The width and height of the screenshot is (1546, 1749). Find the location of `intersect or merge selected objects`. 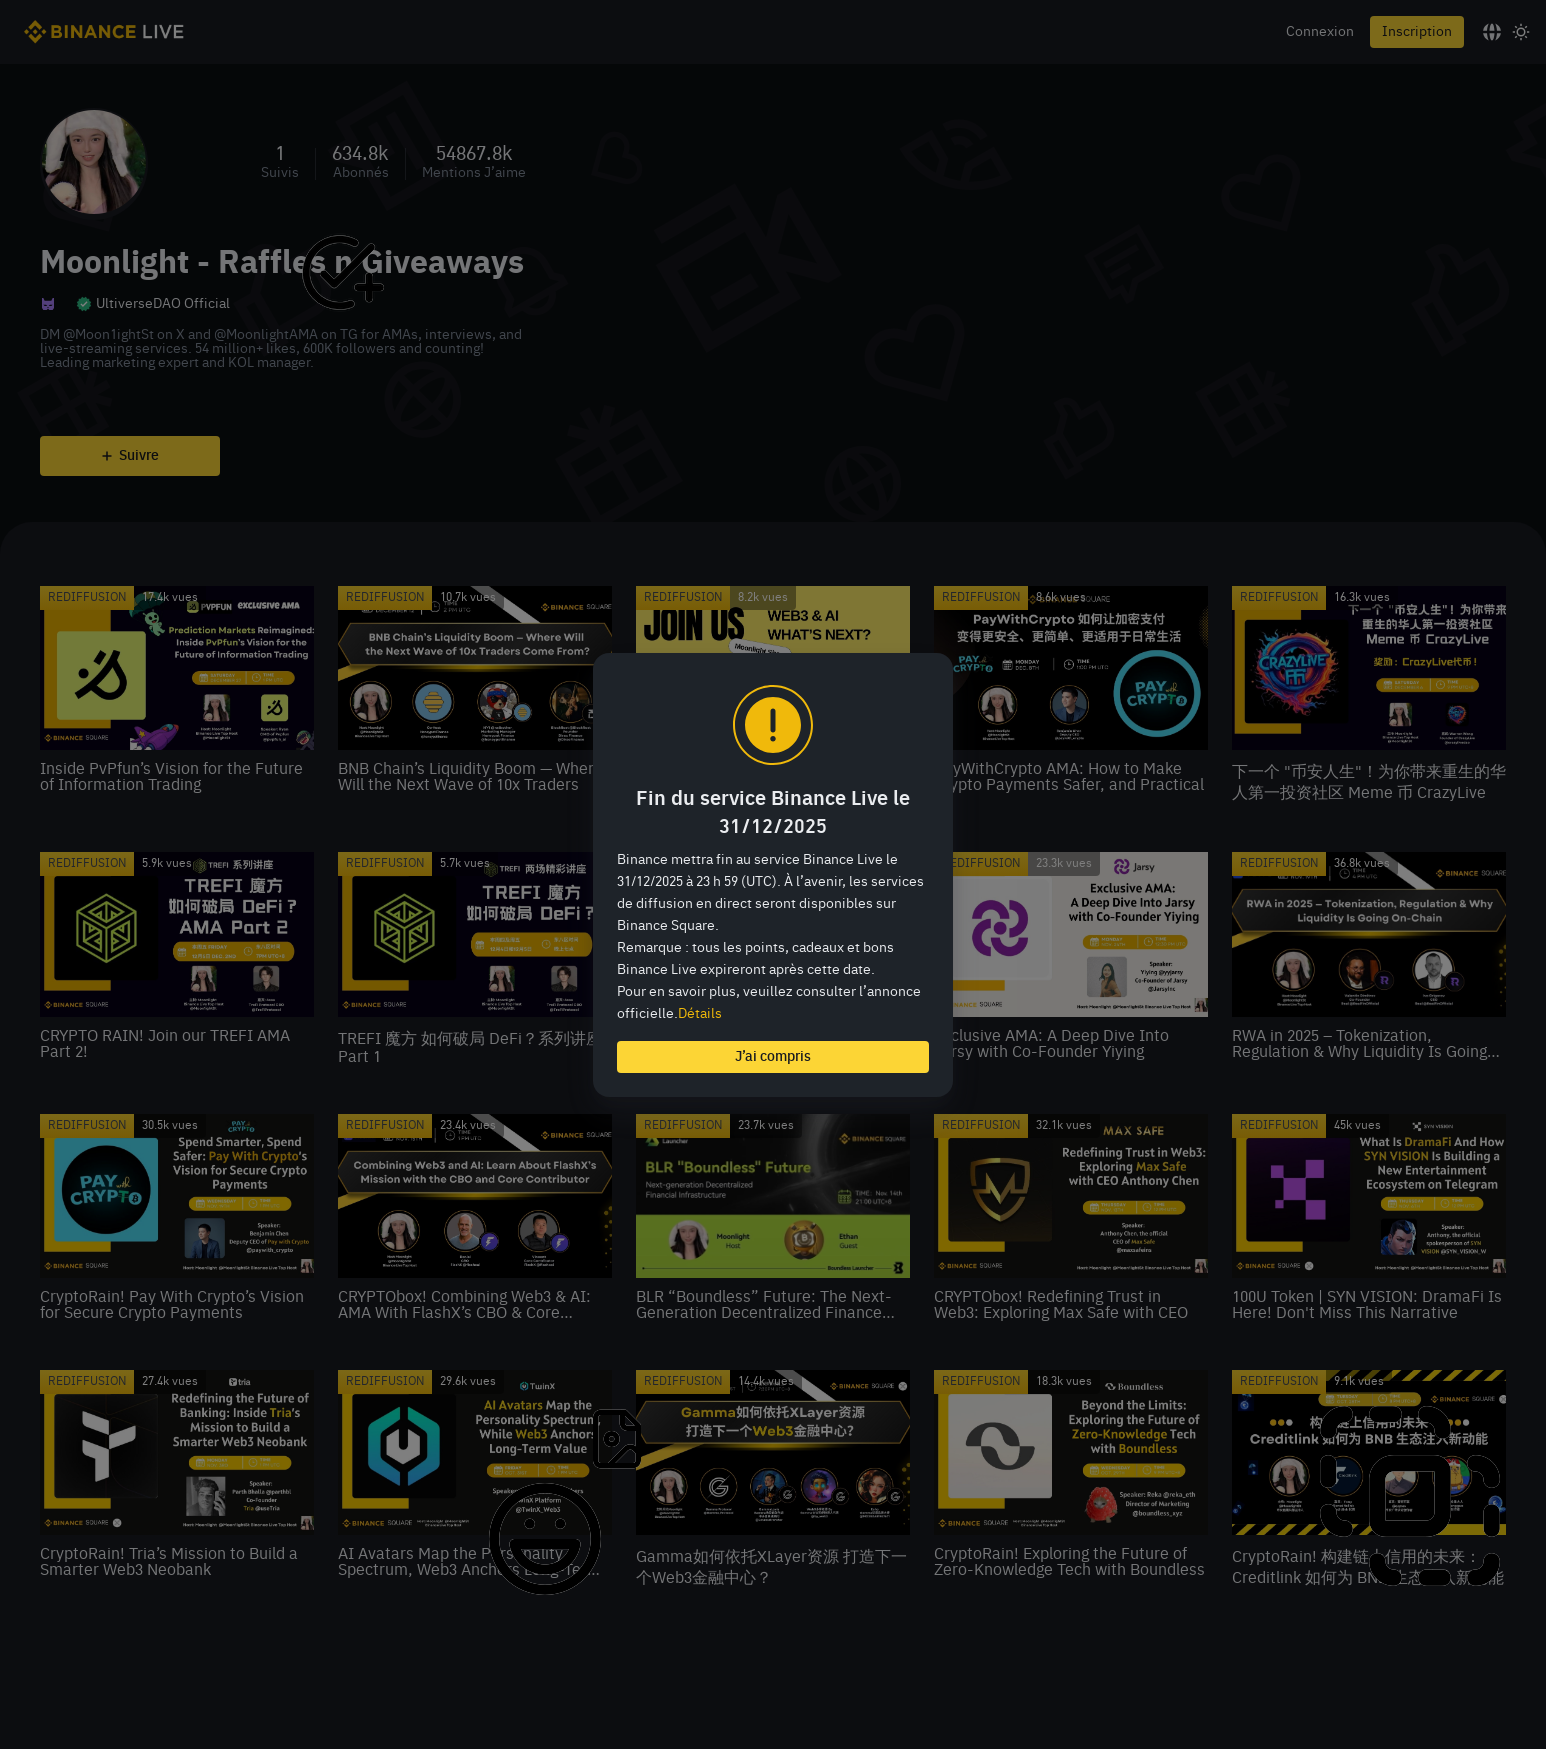

intersect or merge selected objects is located at coordinates (1410, 1496).